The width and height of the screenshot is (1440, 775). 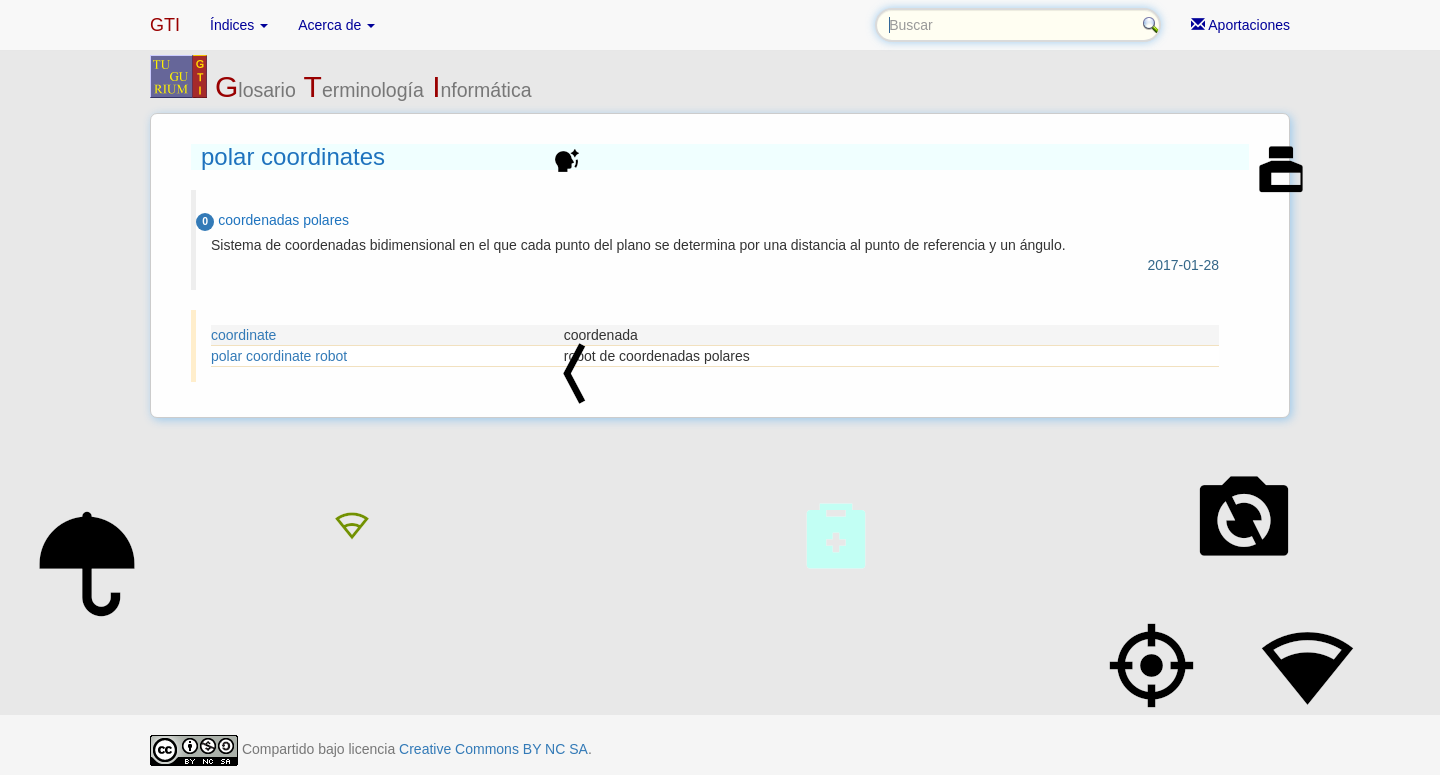 I want to click on access drawing or illustration tools, so click(x=1281, y=168).